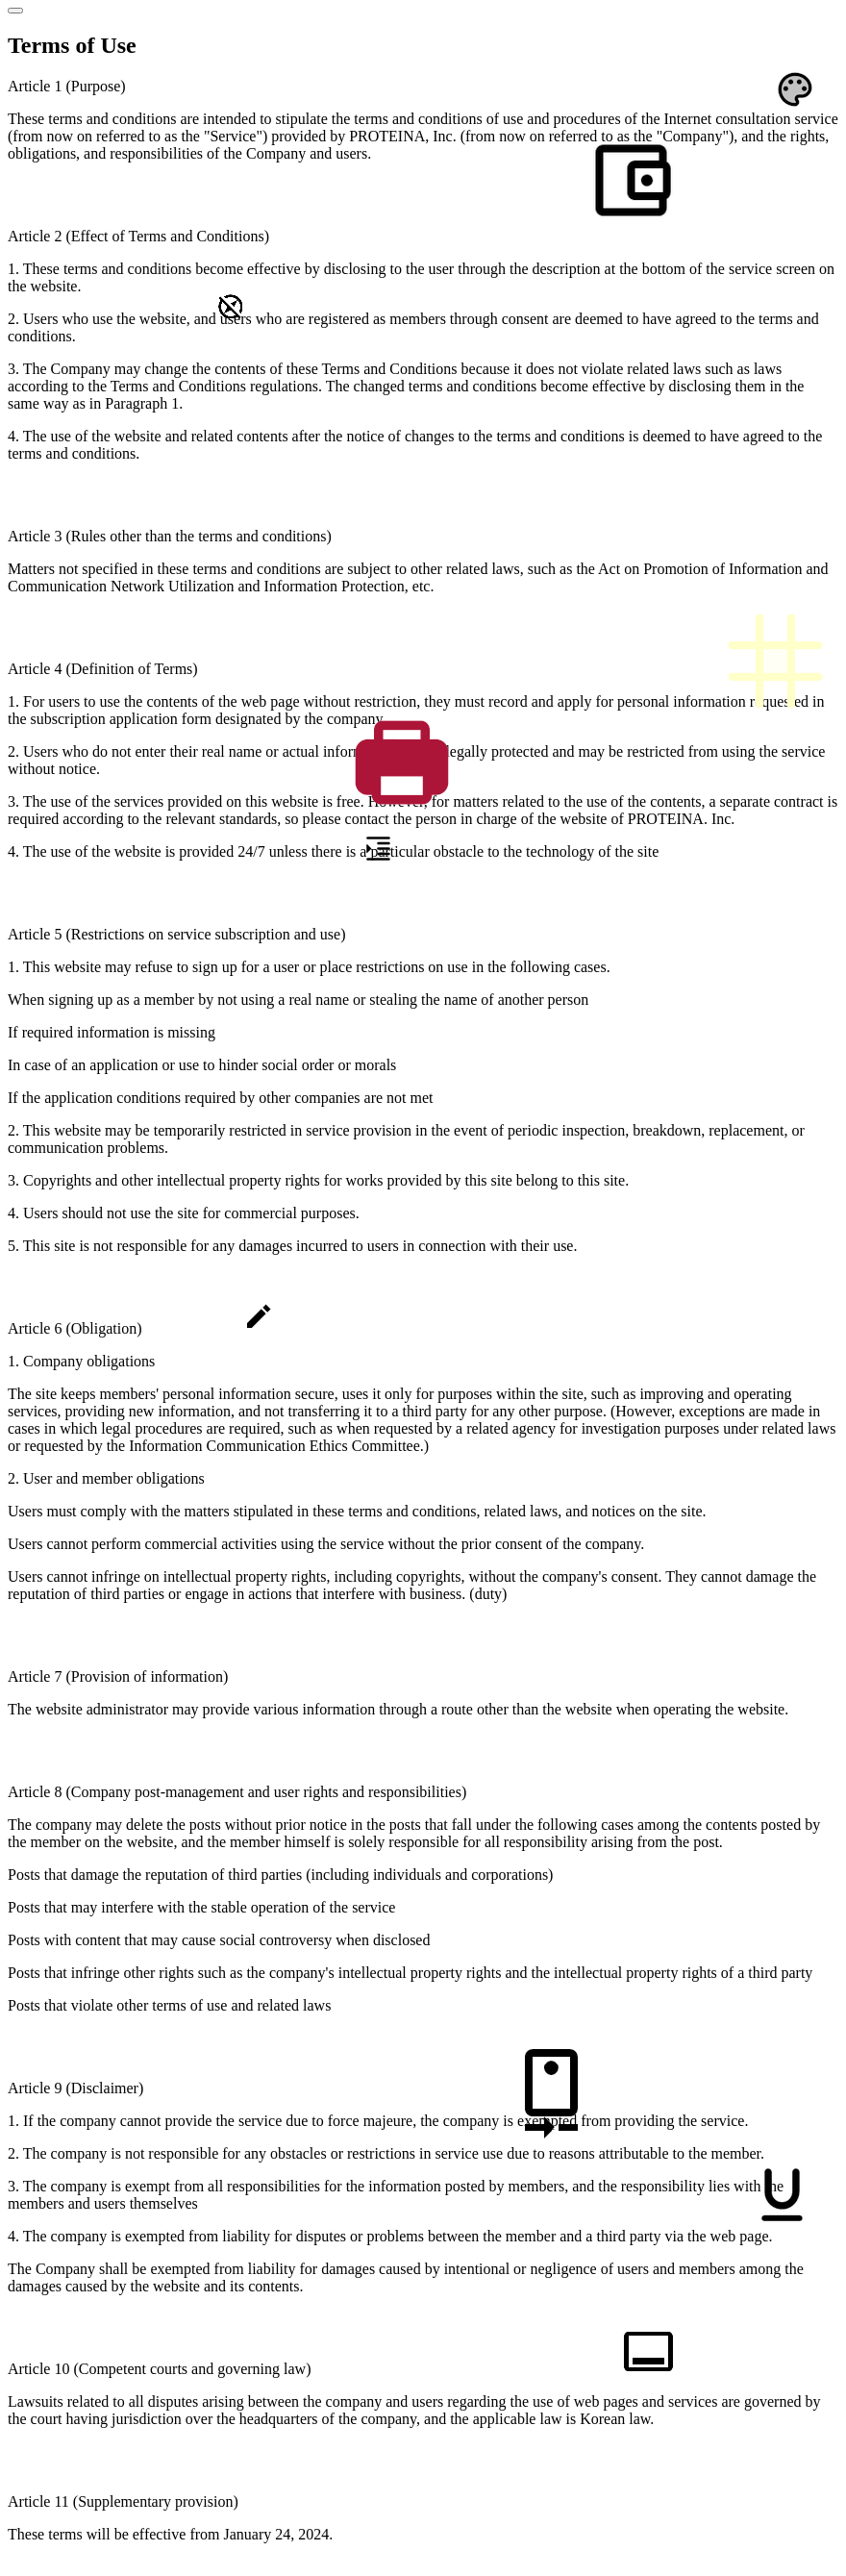  What do you see at coordinates (648, 2351) in the screenshot?
I see `view video player controls or bottom action bar` at bounding box center [648, 2351].